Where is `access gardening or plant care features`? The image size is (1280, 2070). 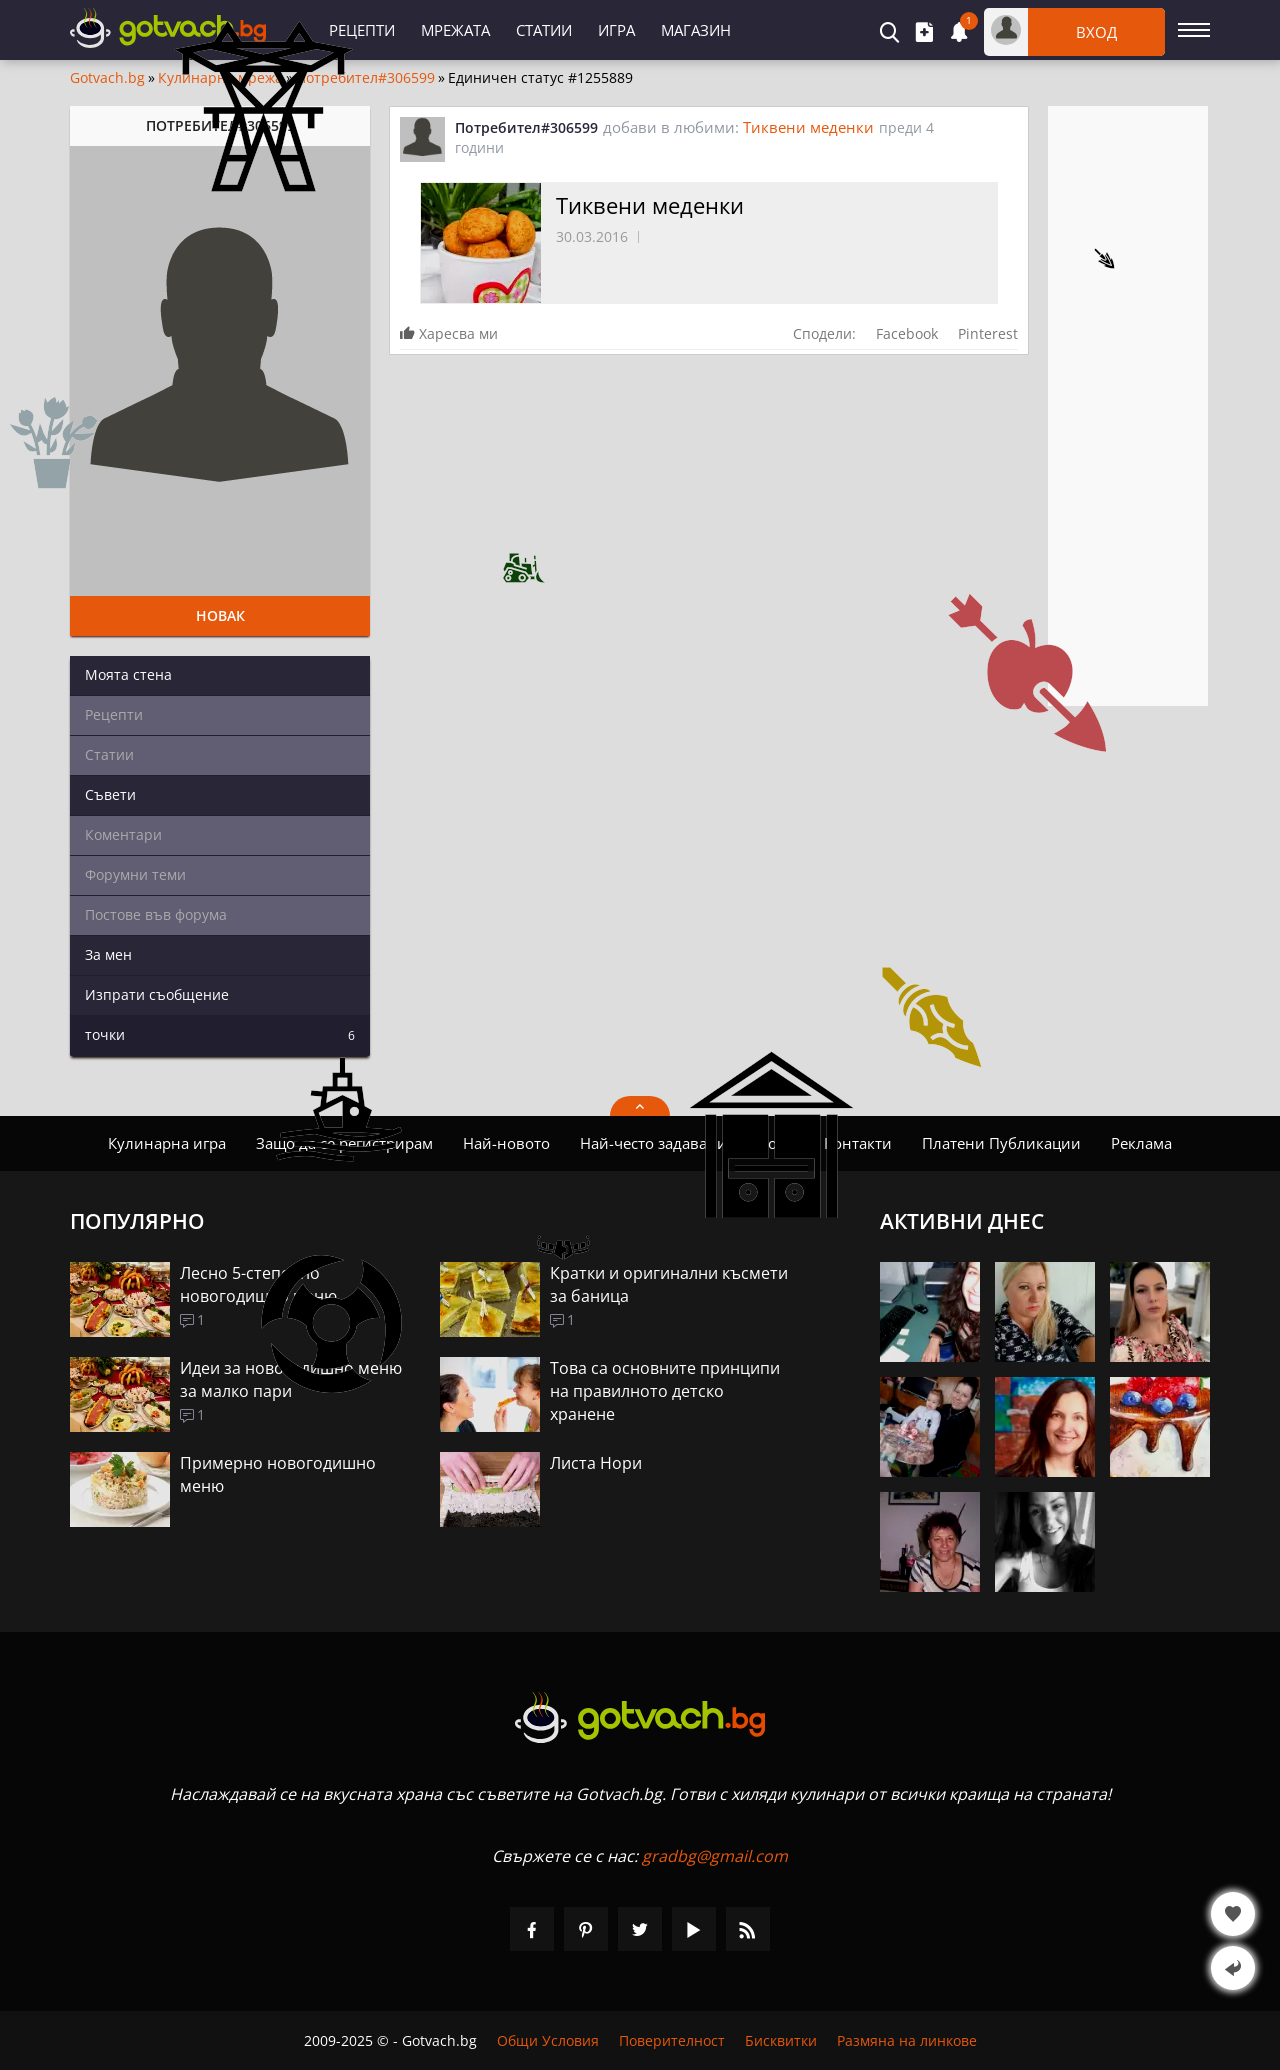 access gardening or plant care features is located at coordinates (53, 443).